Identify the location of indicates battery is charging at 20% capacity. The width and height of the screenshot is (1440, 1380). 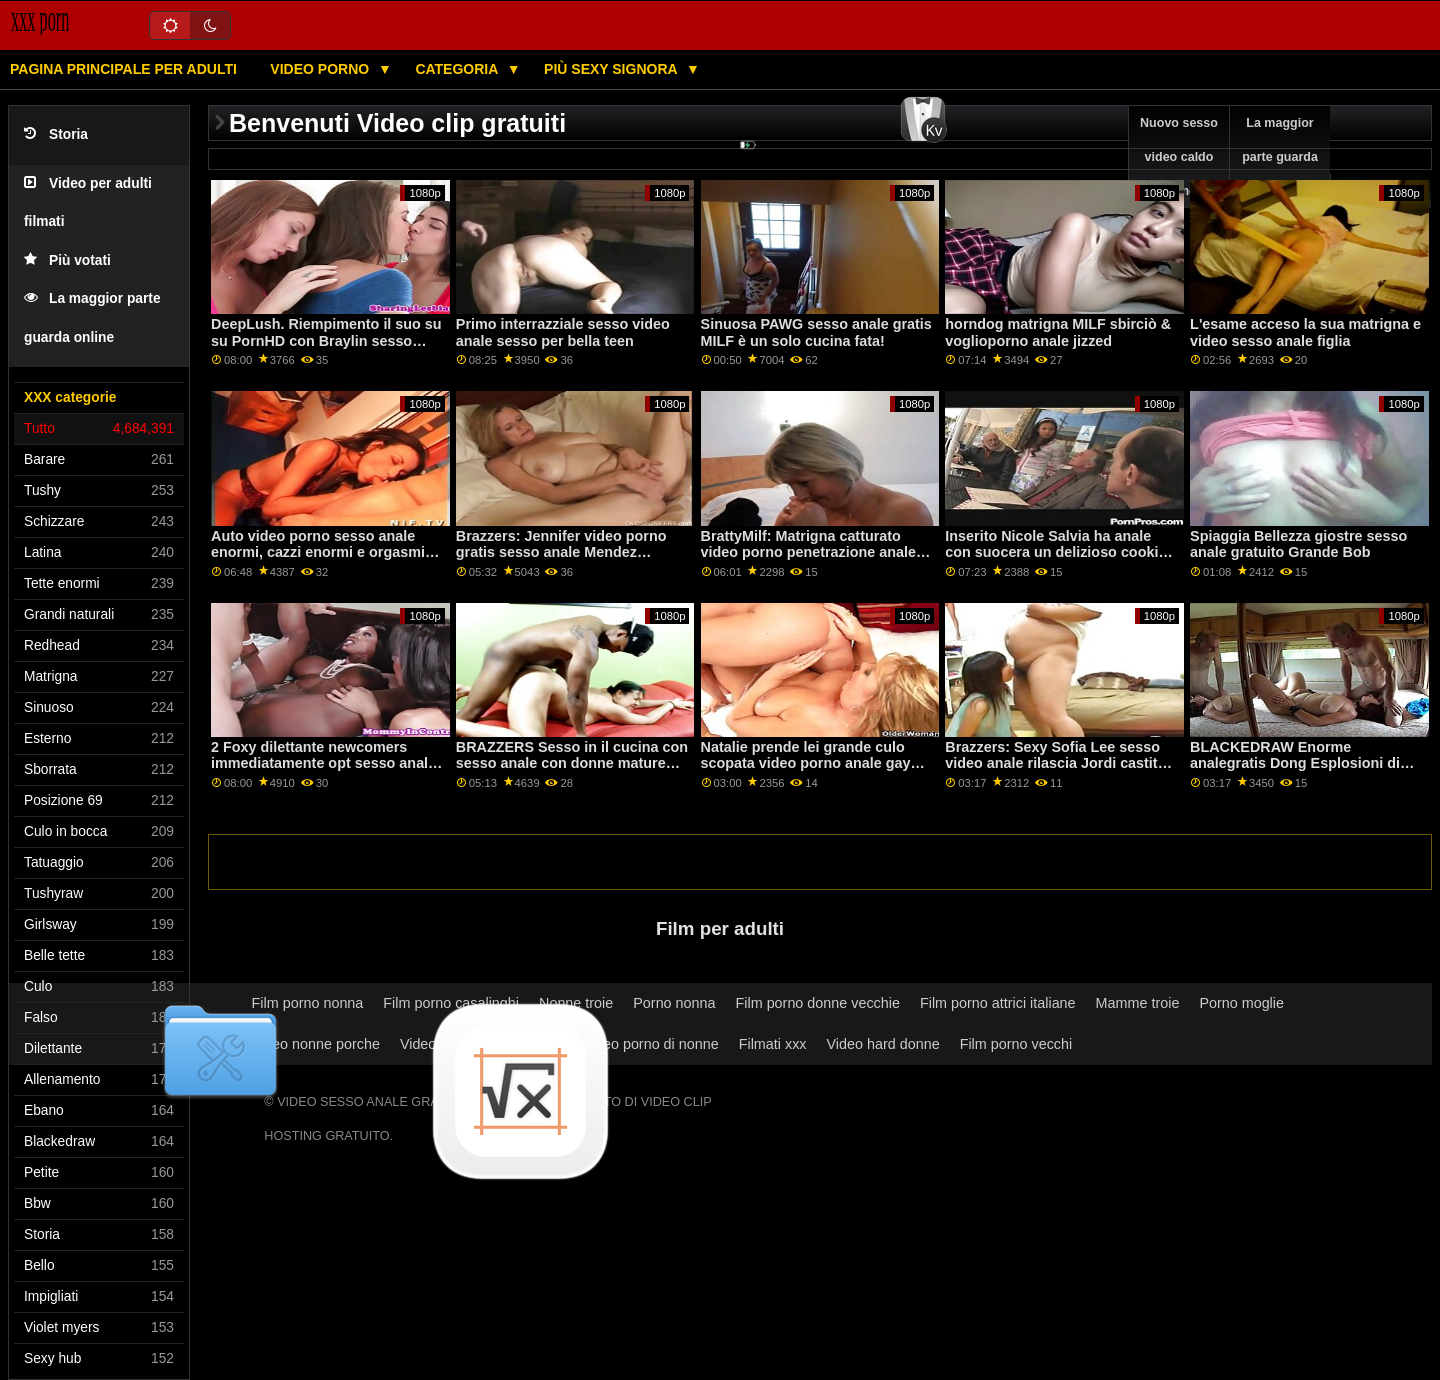
(748, 145).